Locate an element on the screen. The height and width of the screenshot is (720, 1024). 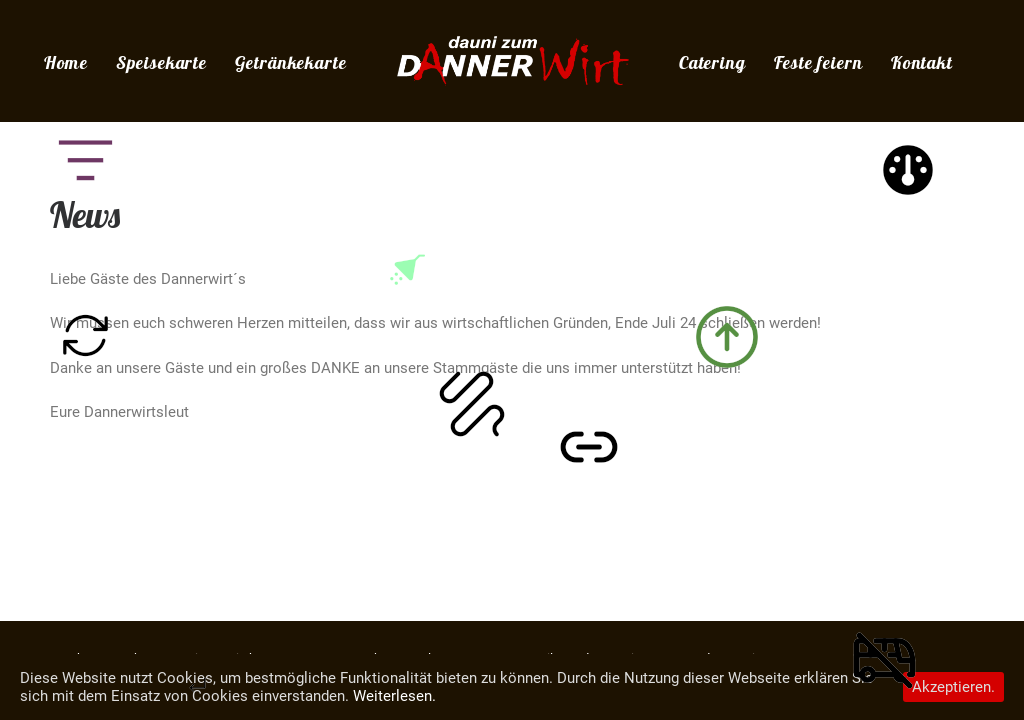
return or go back to previous item is located at coordinates (197, 684).